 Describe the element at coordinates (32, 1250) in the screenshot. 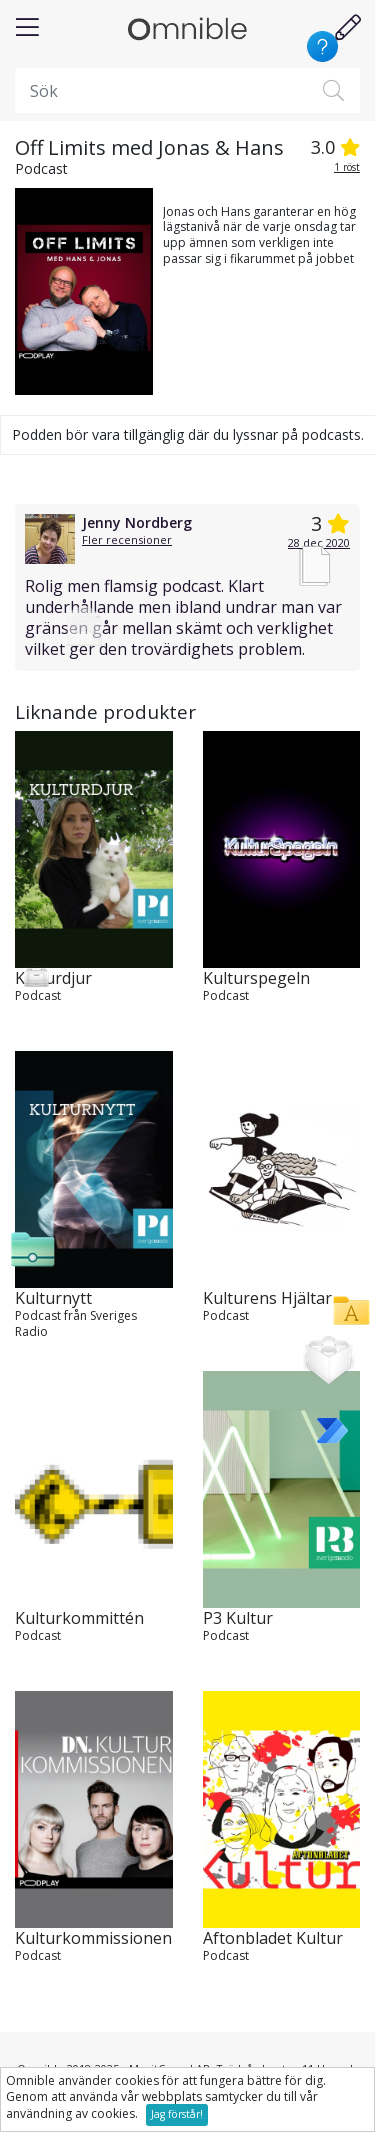

I see `open folder containing pokémon game files` at that location.